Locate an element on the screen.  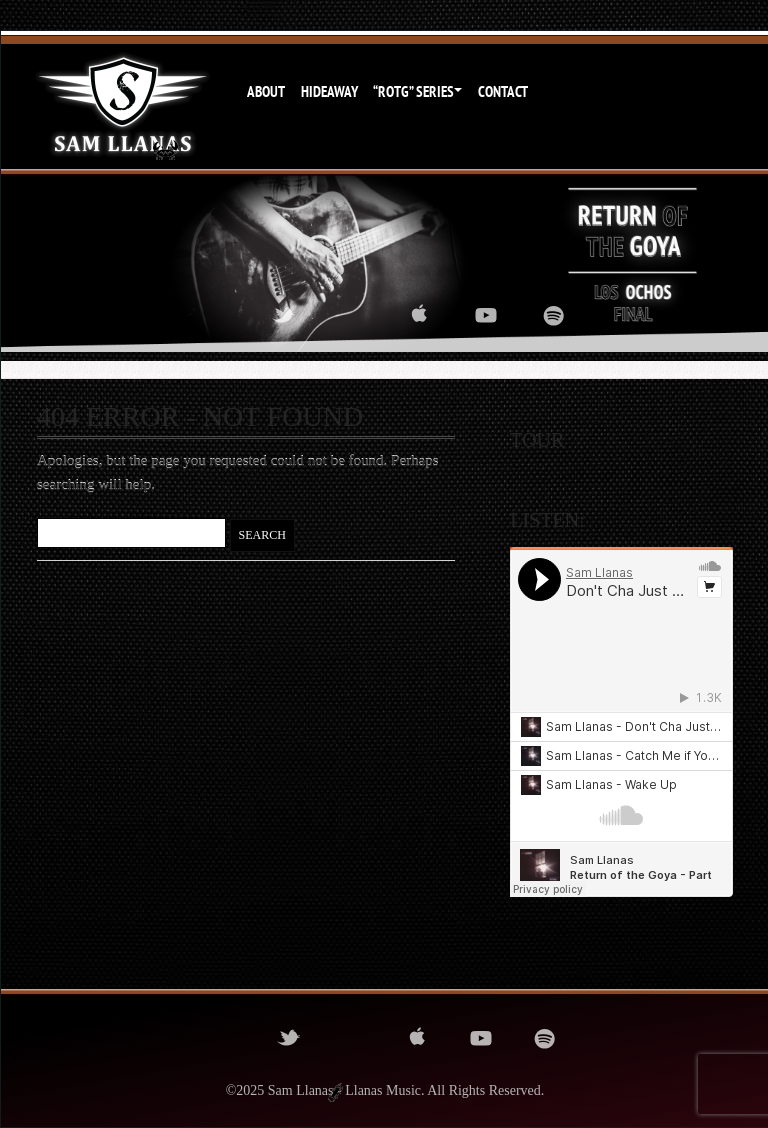
indicates a failed or unsuccessful game action is located at coordinates (165, 150).